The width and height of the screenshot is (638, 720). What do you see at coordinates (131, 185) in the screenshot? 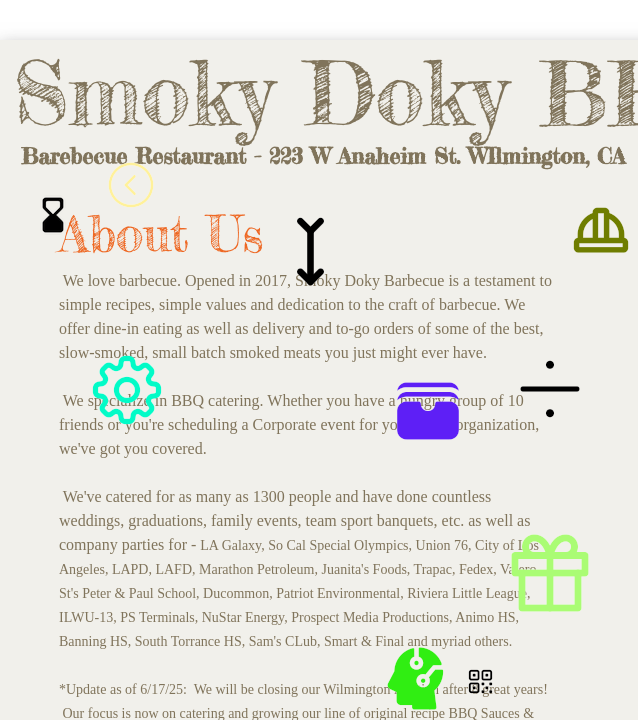
I see `go back to the previous screen` at bounding box center [131, 185].